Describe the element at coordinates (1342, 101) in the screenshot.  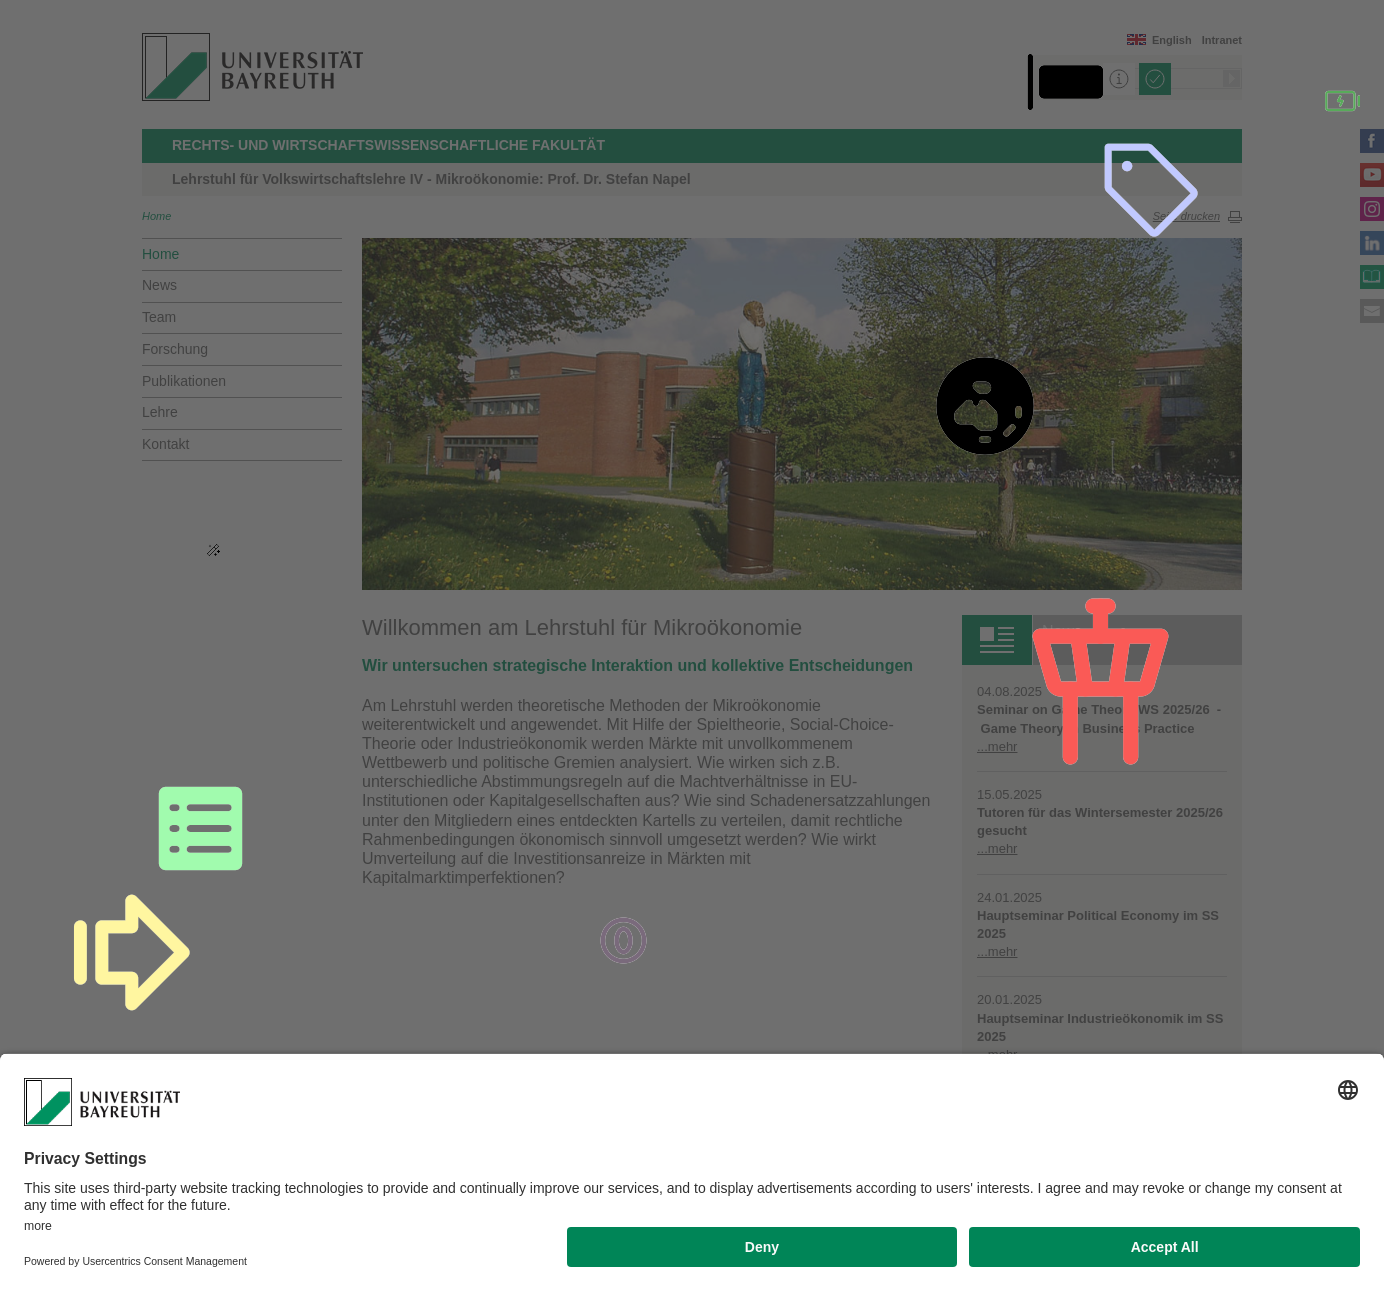
I see `indicates device is currently charging` at that location.